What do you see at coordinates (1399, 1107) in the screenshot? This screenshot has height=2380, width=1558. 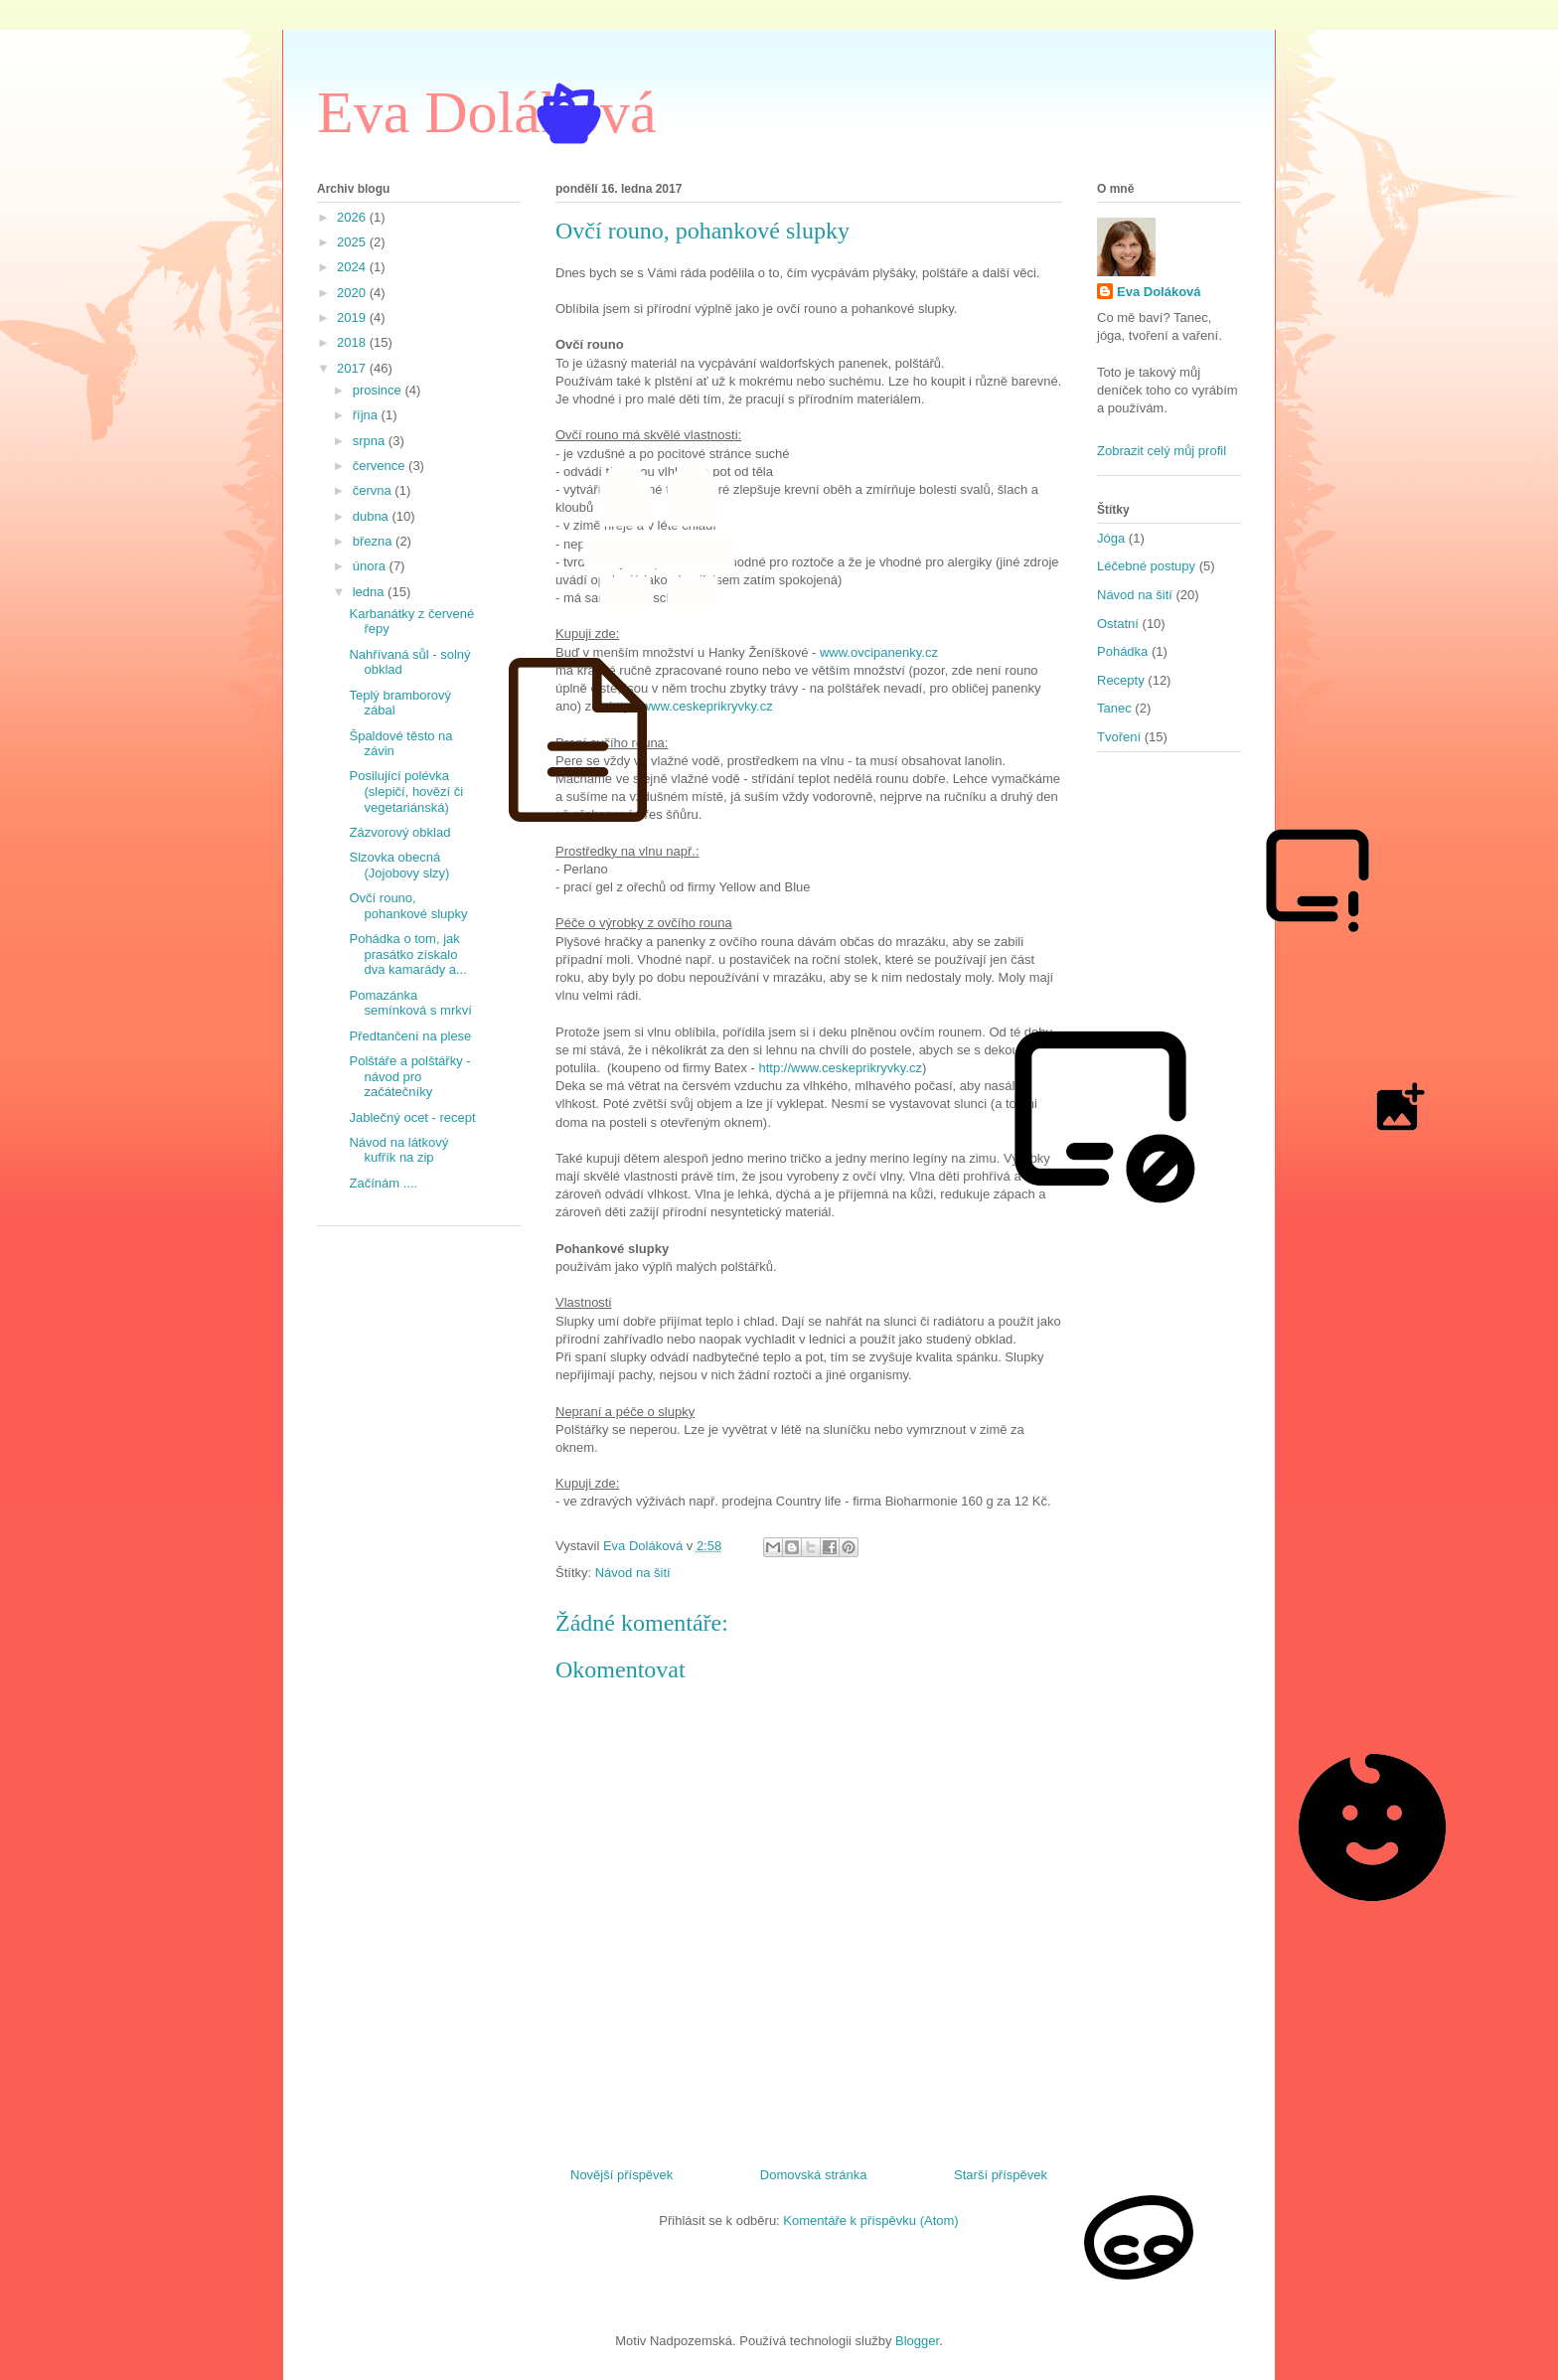 I see `add a new photo to your collection` at bounding box center [1399, 1107].